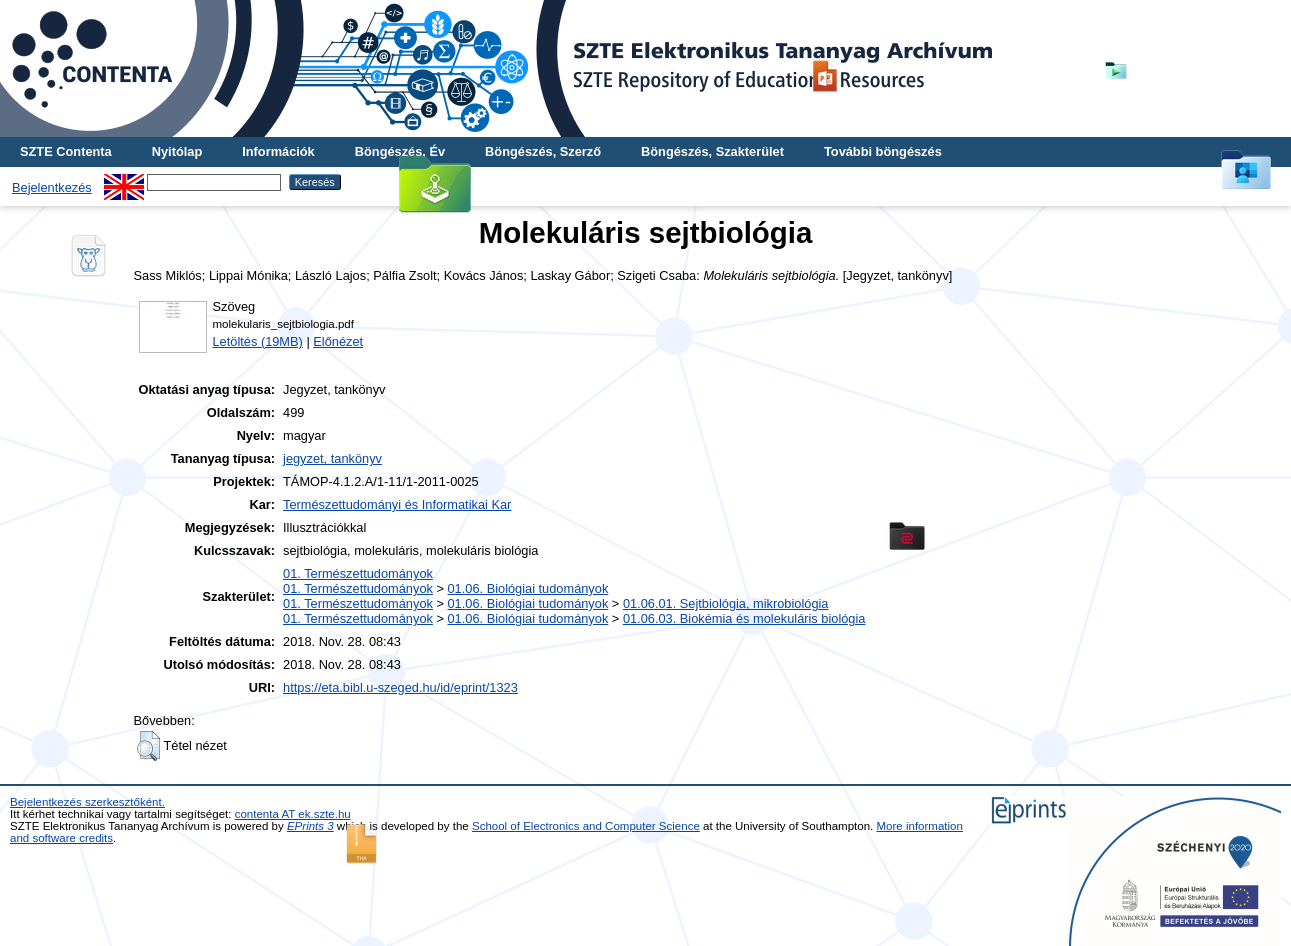 The width and height of the screenshot is (1291, 946). I want to click on folder containing microsoft intune company portal resources, so click(1246, 171).